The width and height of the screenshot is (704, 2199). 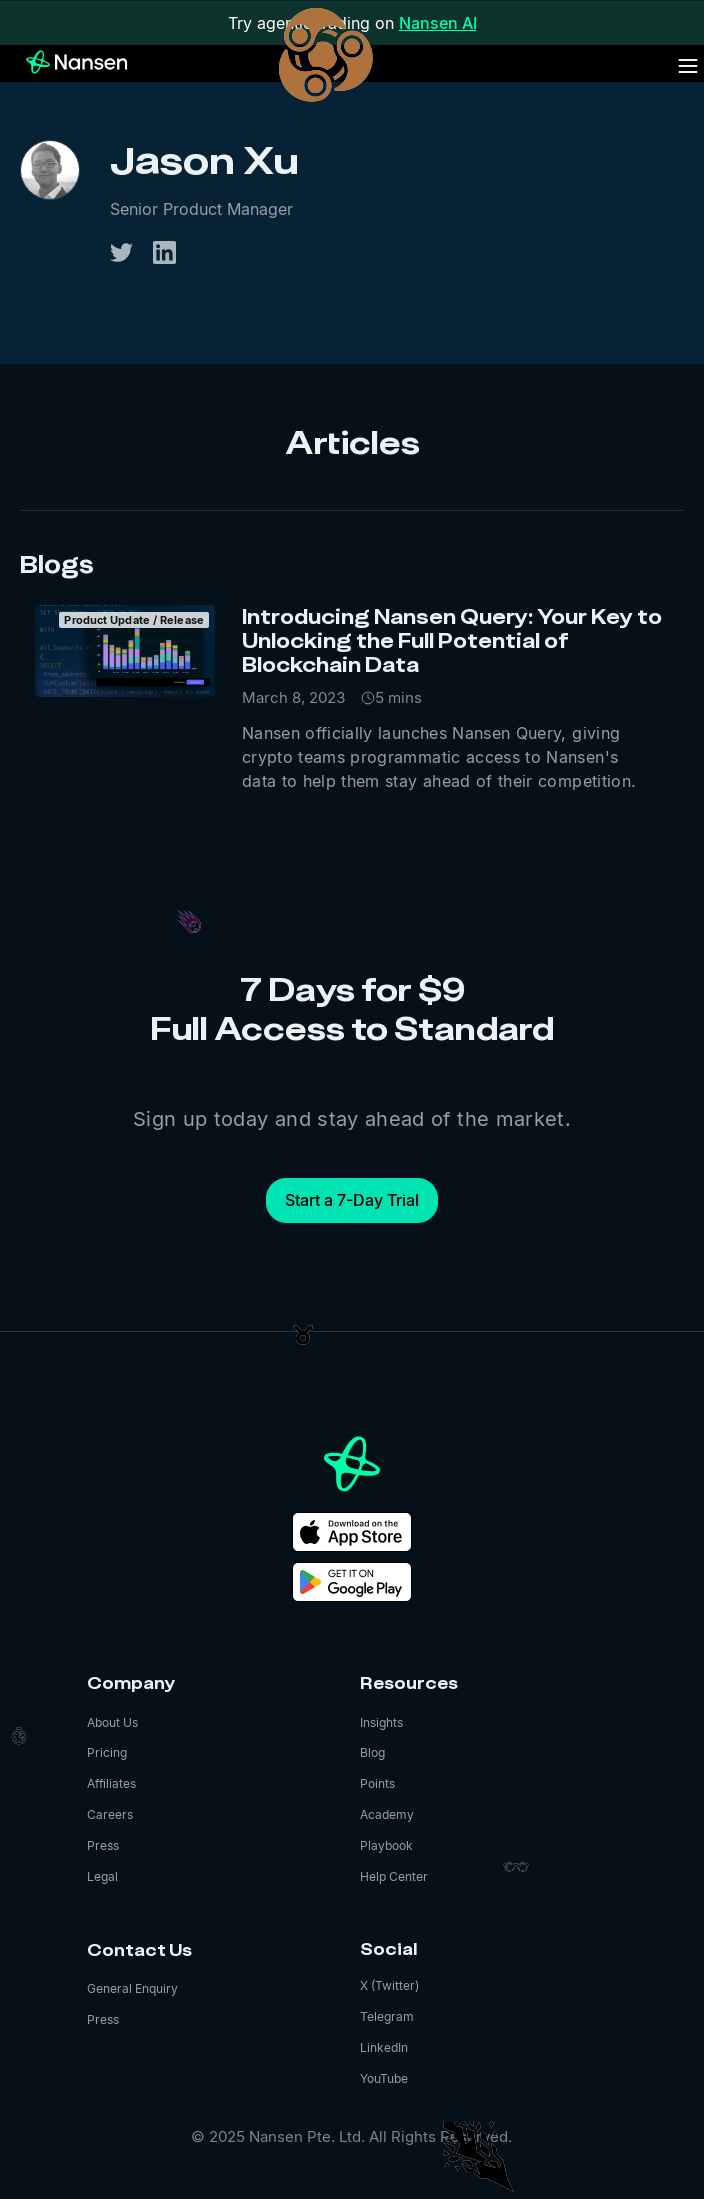 I want to click on toggle cool or casual style for avatar, so click(x=516, y=1867).